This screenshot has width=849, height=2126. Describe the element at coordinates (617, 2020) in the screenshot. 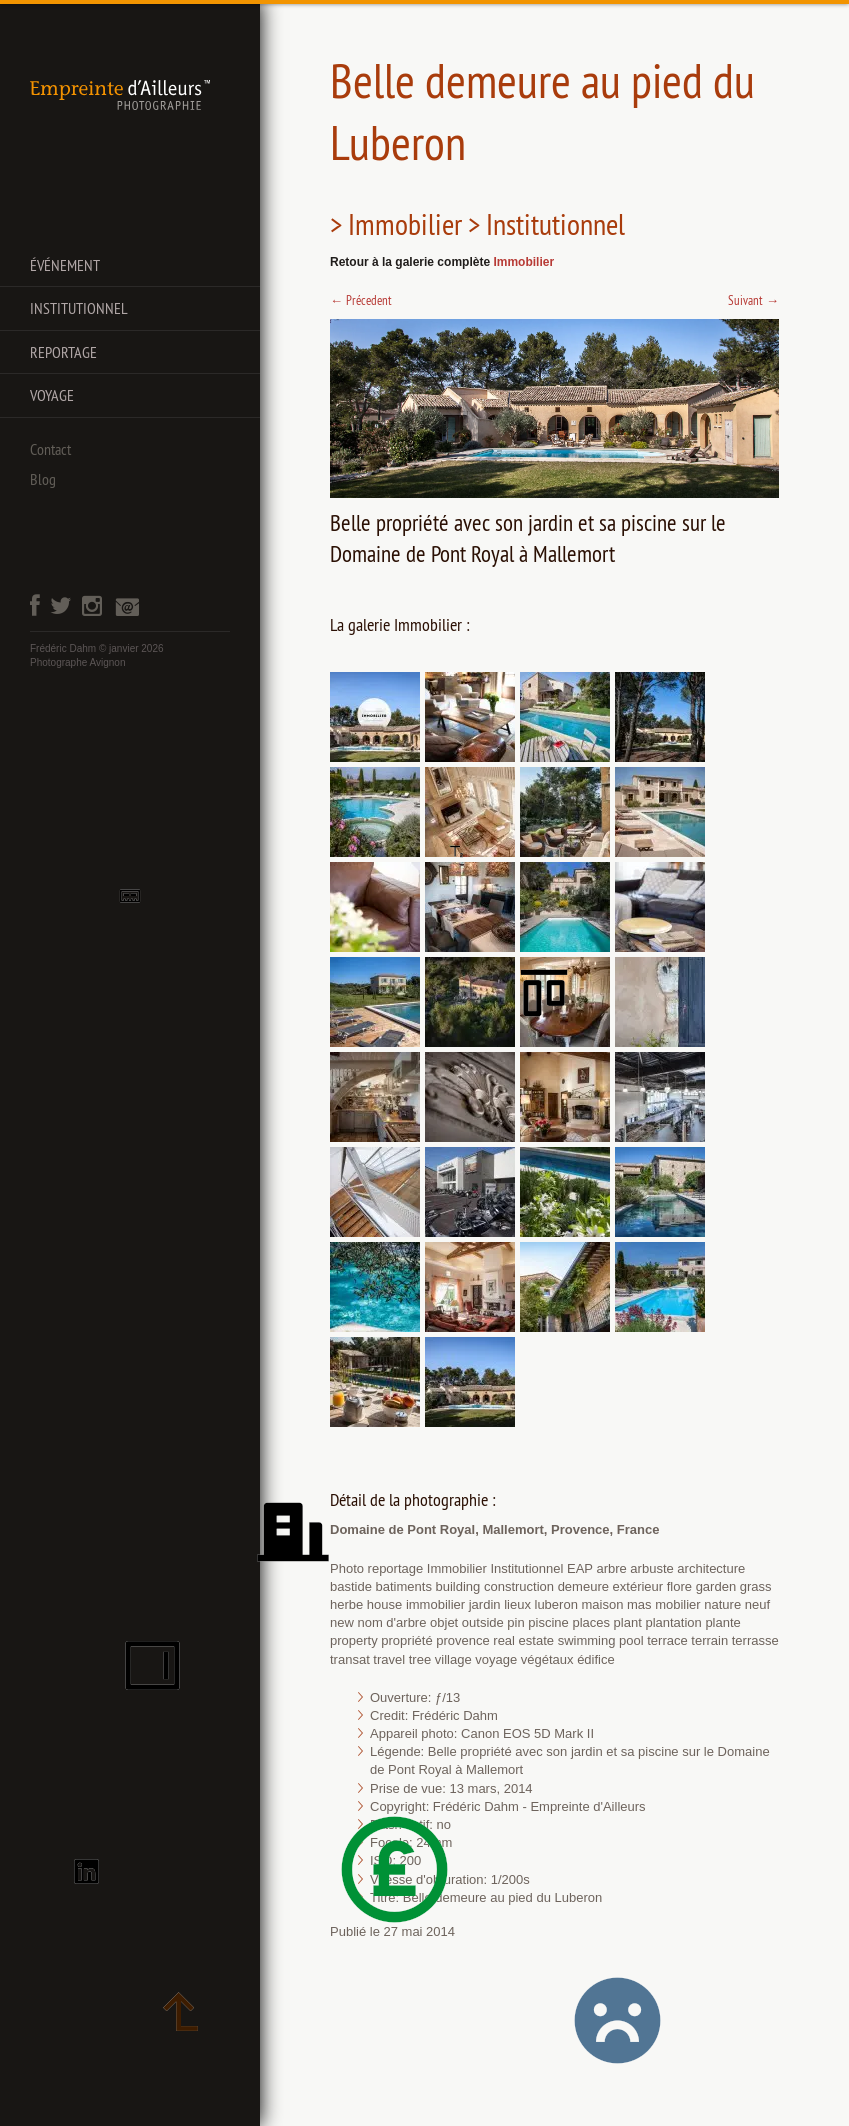

I see `rate experience as negative or unsatisfied` at that location.